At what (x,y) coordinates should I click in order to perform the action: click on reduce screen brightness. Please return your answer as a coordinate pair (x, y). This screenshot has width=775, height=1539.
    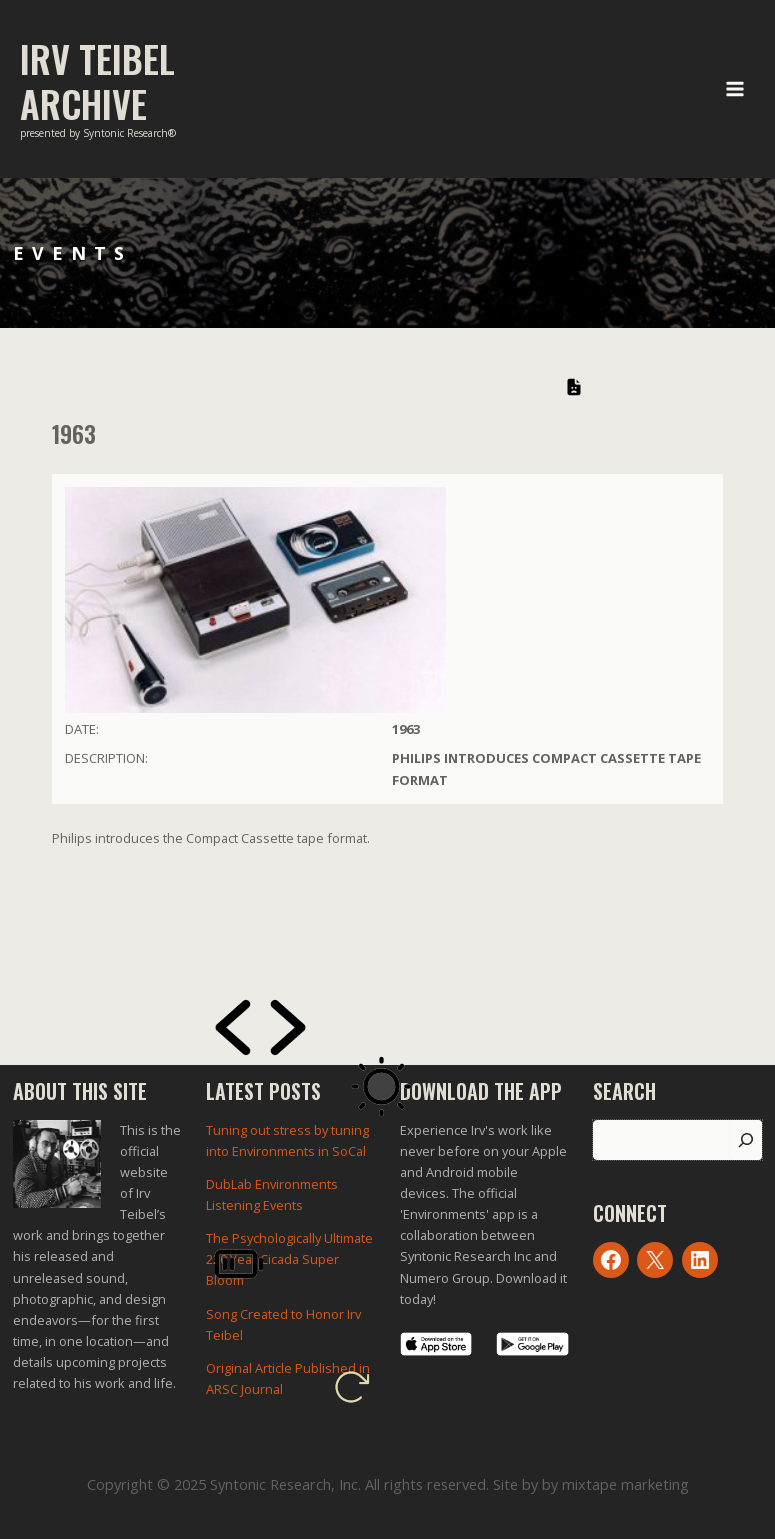
    Looking at the image, I should click on (381, 1086).